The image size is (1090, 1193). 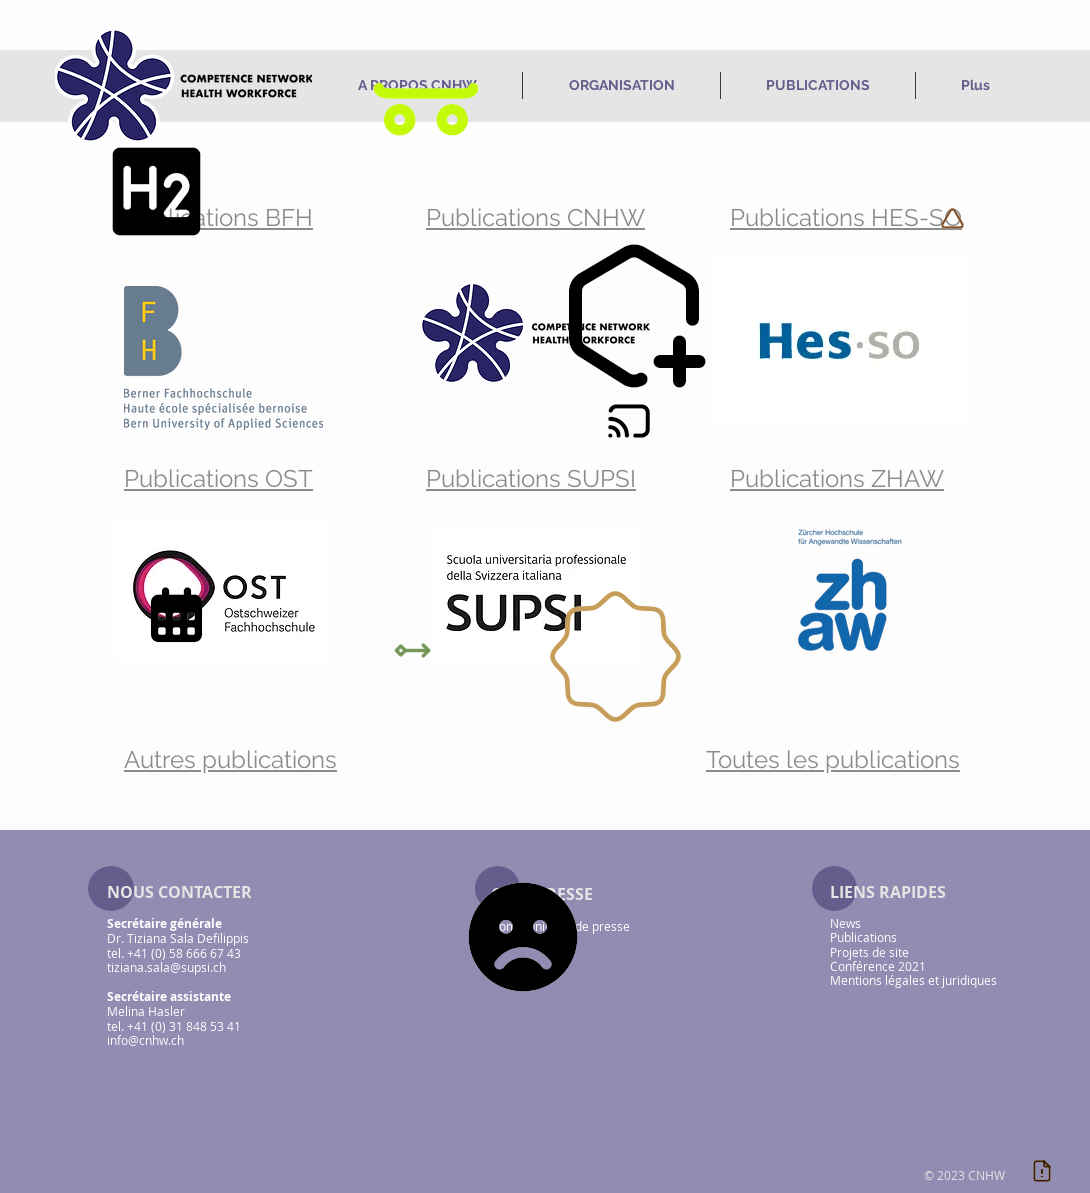 I want to click on submit negative feedback or rating, so click(x=523, y=937).